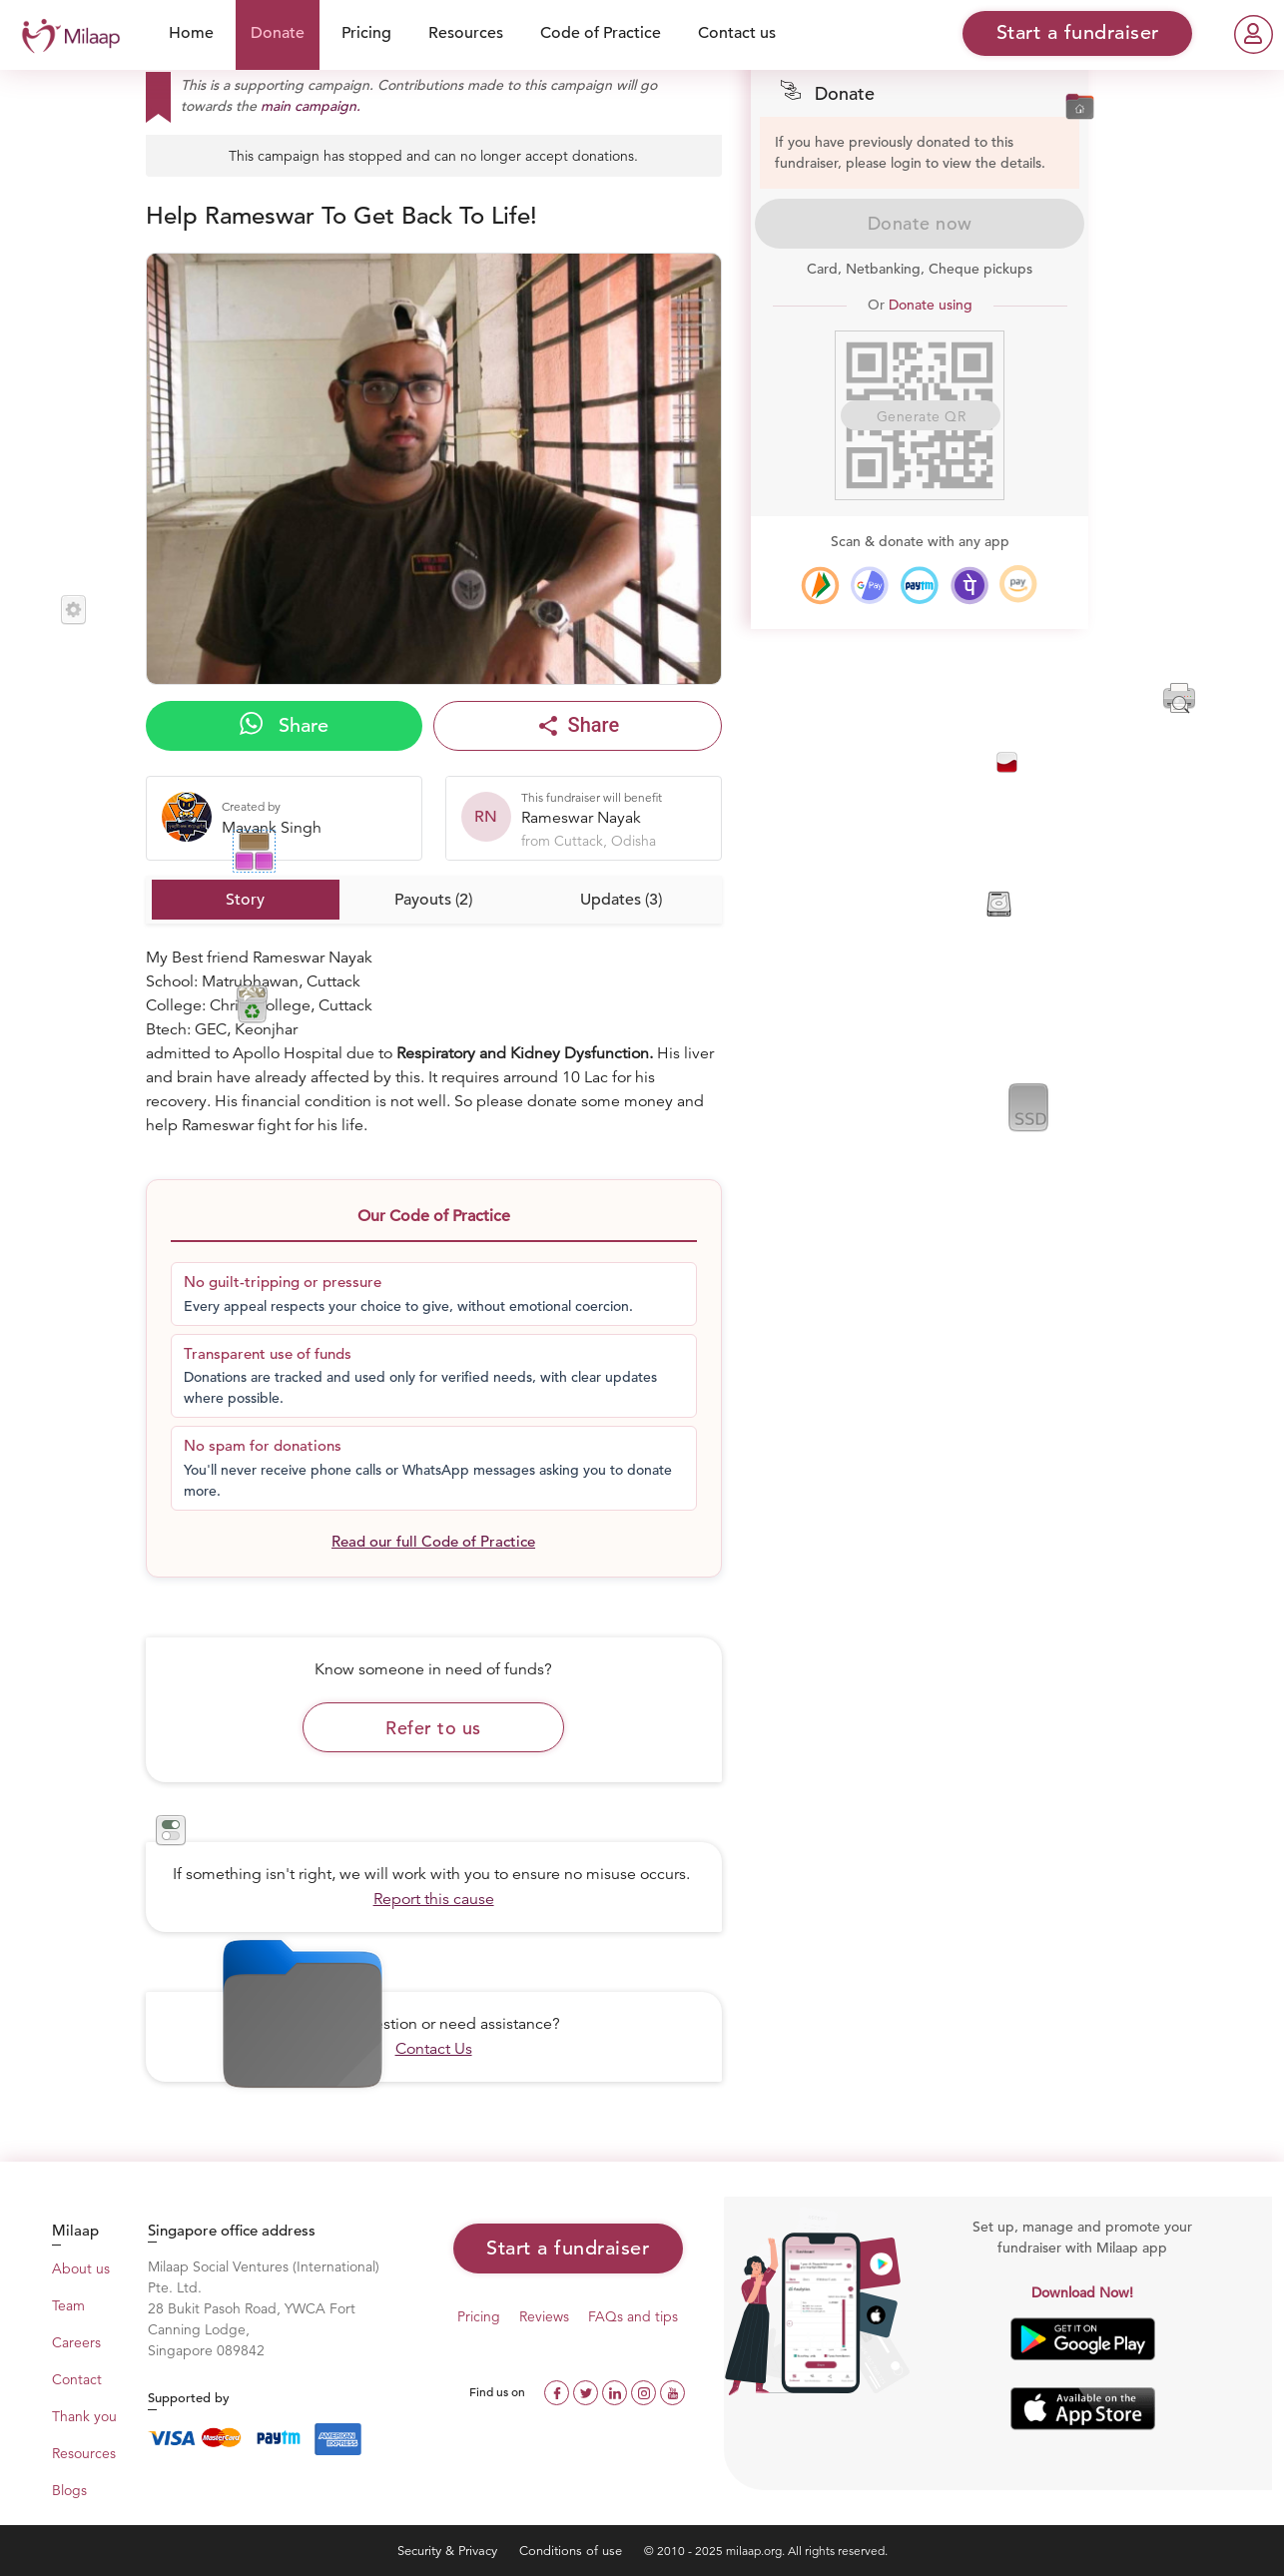 This screenshot has height=2576, width=1284. I want to click on access your home folder, so click(1079, 106).